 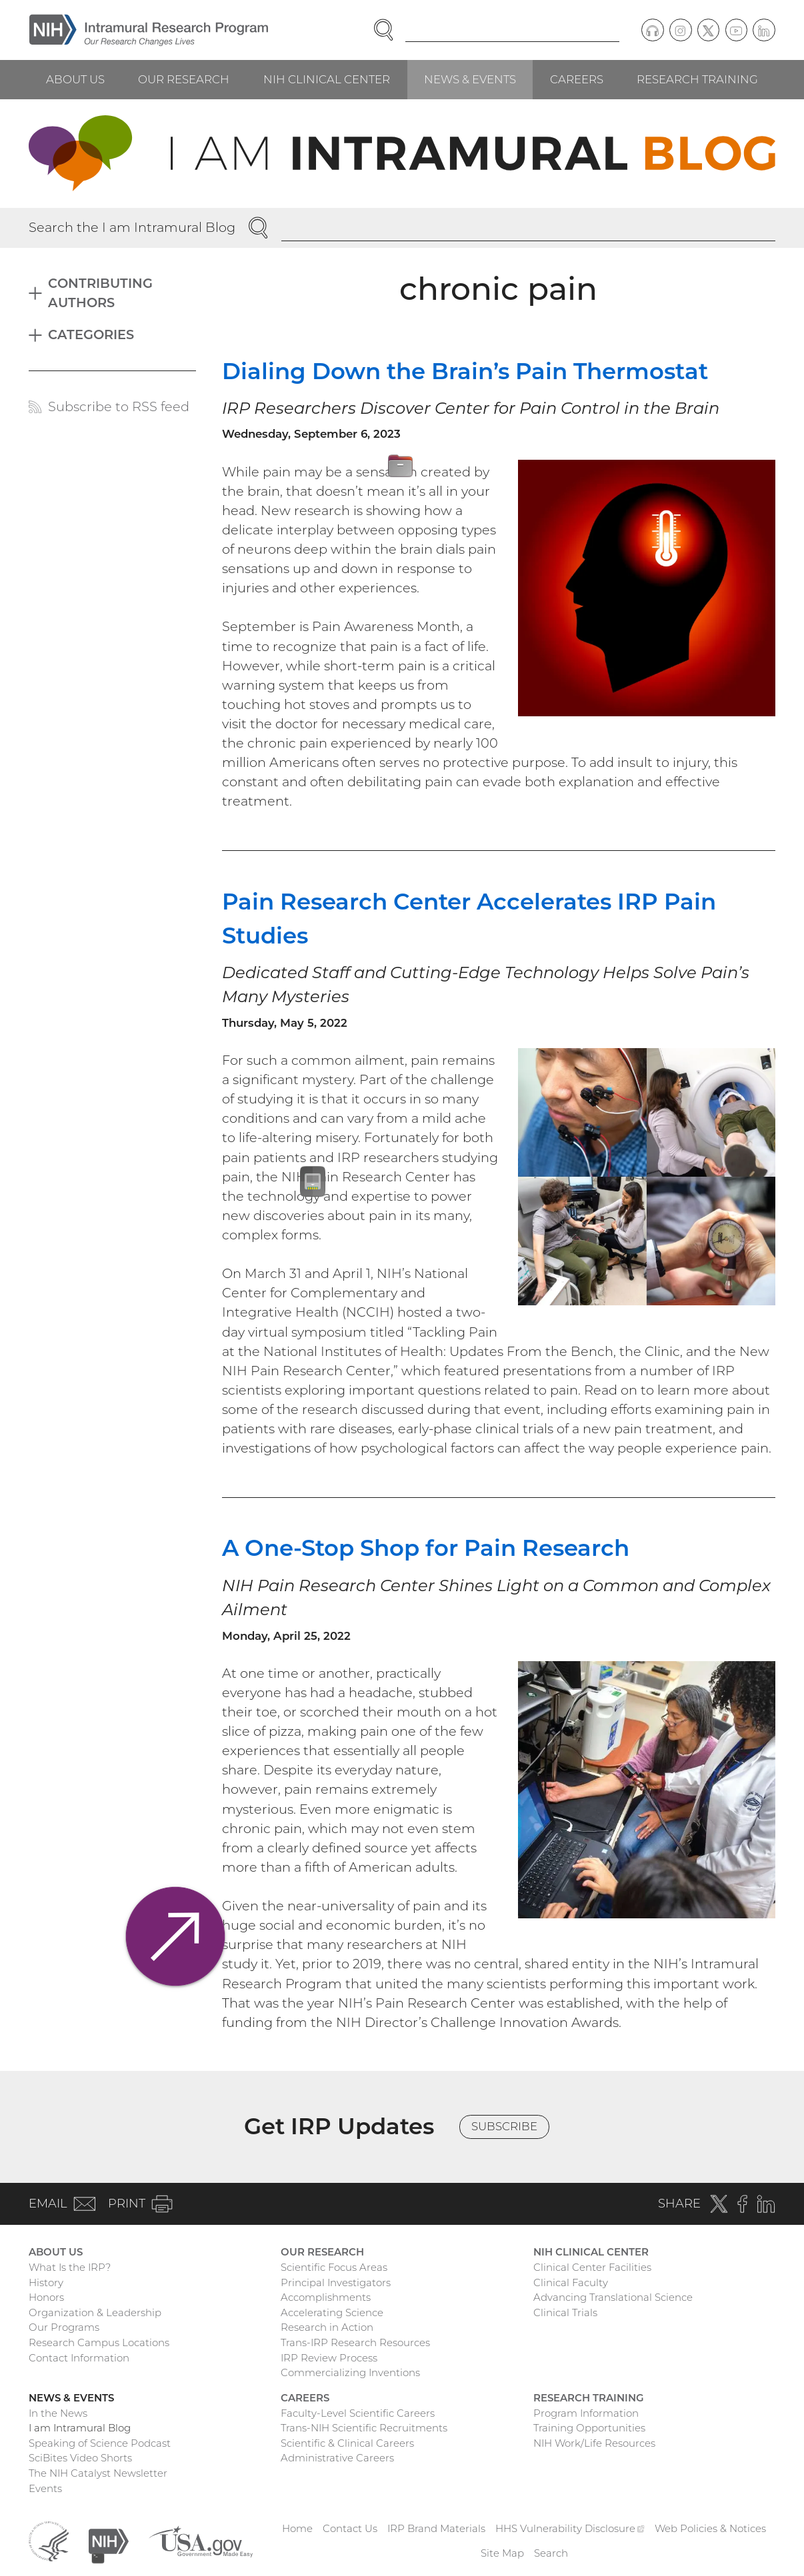 What do you see at coordinates (175, 1936) in the screenshot?
I see `indicates a symbolic link or shortcut to another file` at bounding box center [175, 1936].